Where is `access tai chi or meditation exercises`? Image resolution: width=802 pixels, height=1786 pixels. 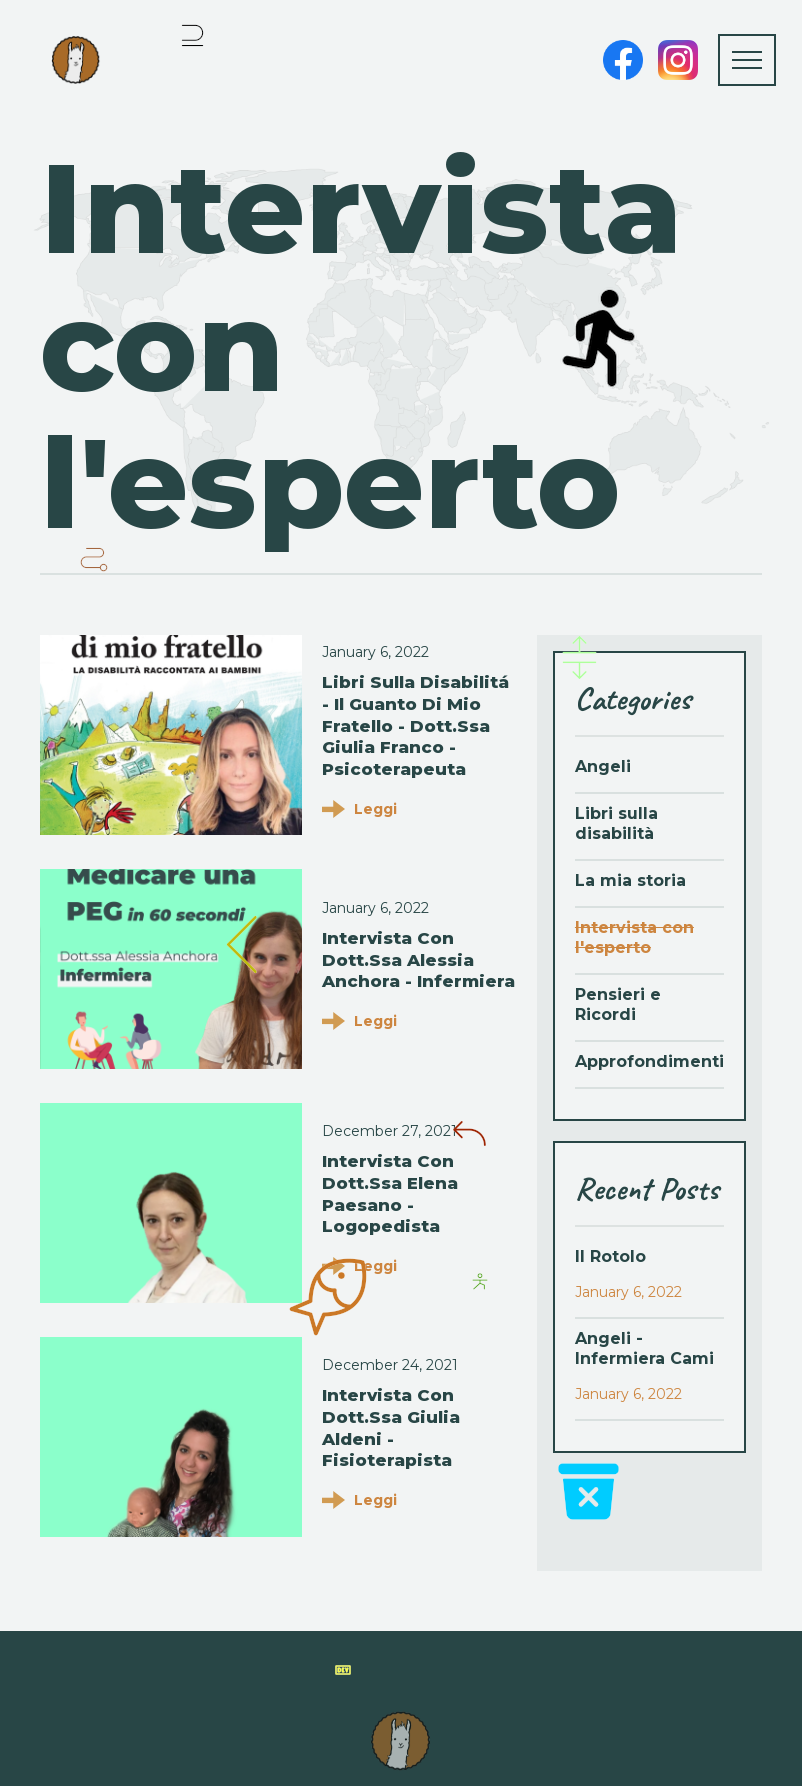 access tai chi or meditation exercises is located at coordinates (480, 1282).